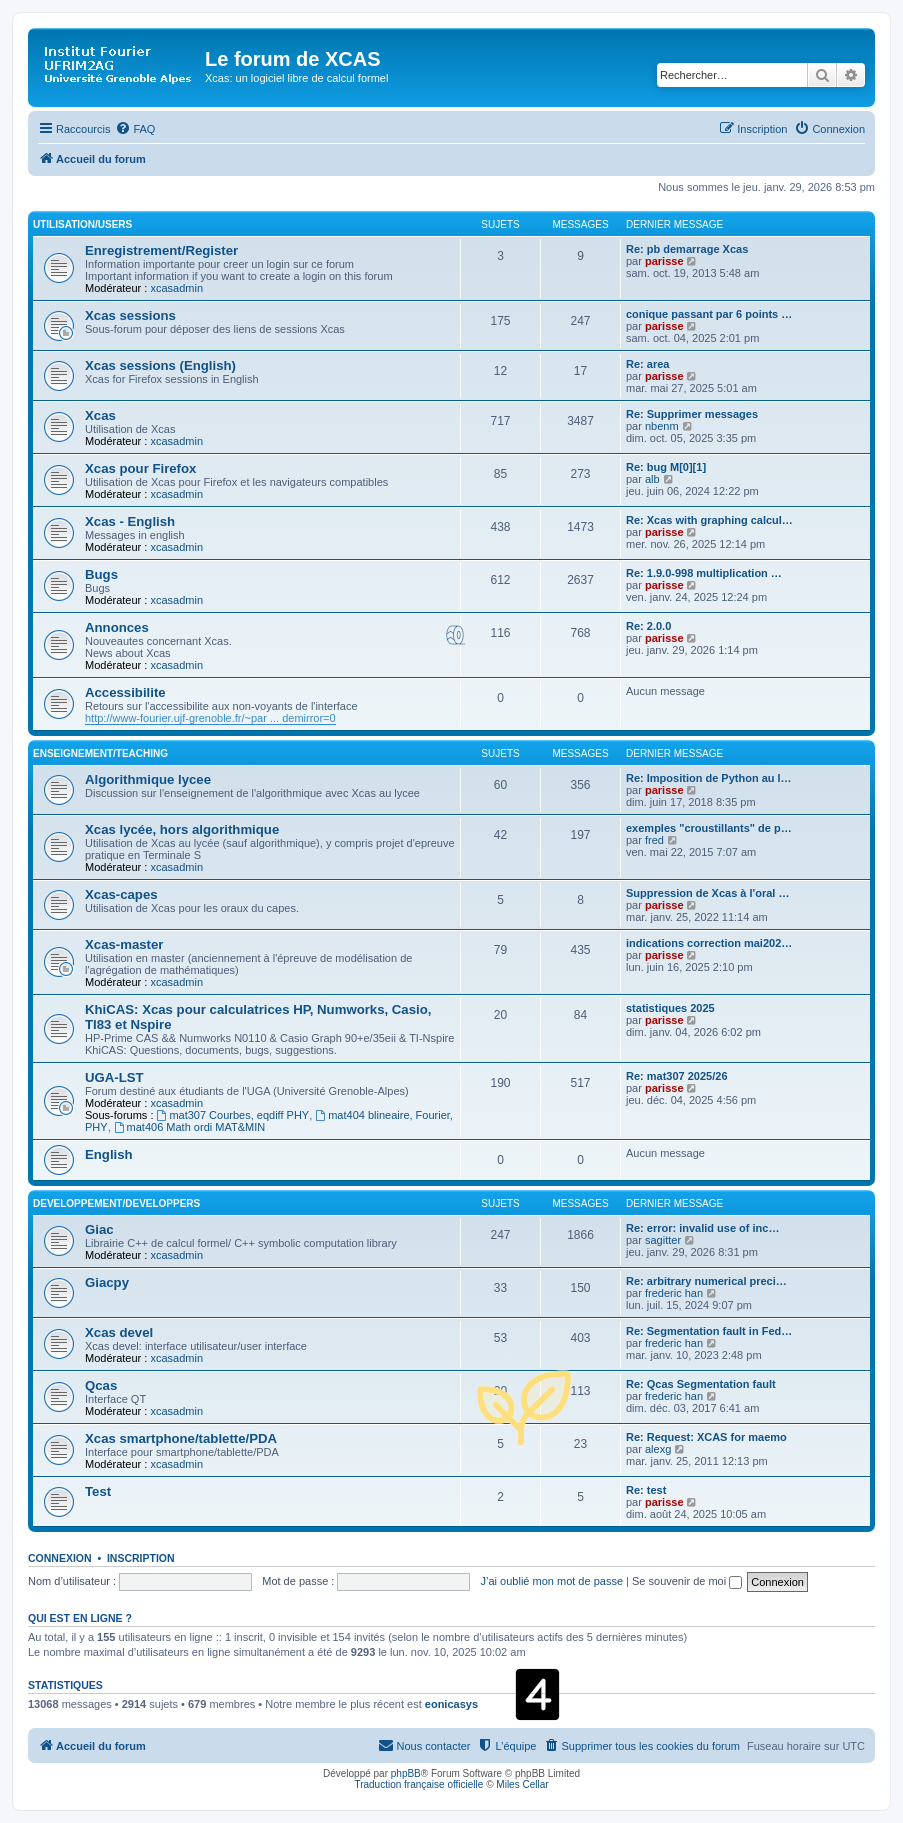  What do you see at coordinates (524, 1405) in the screenshot?
I see `view plant care or gardening features` at bounding box center [524, 1405].